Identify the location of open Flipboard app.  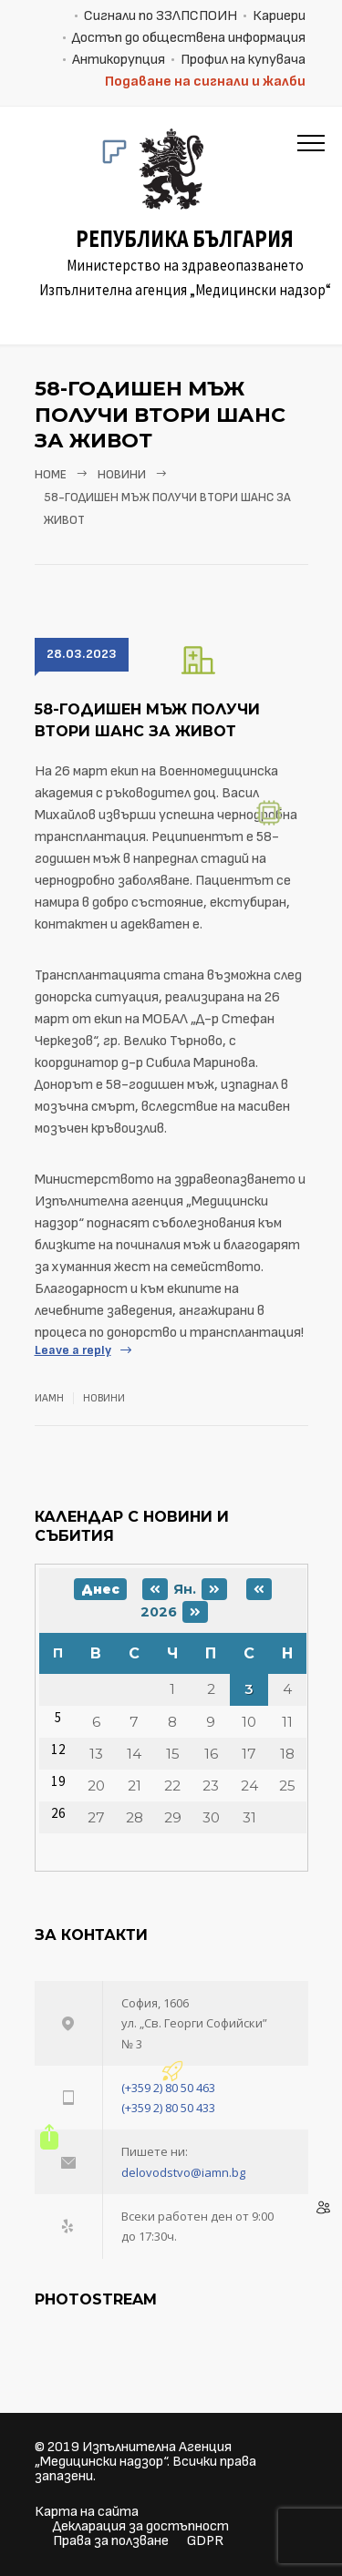
(114, 151).